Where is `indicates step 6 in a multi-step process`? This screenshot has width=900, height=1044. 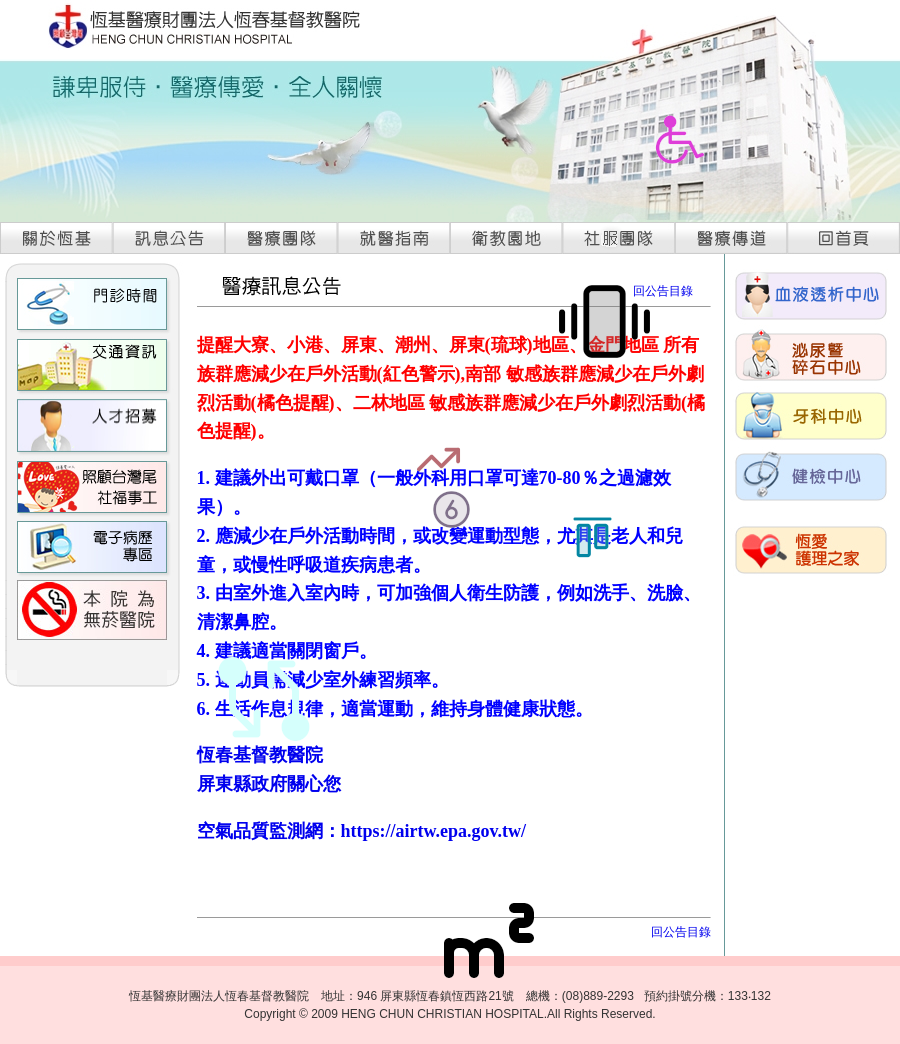
indicates step 6 in a multi-step process is located at coordinates (451, 509).